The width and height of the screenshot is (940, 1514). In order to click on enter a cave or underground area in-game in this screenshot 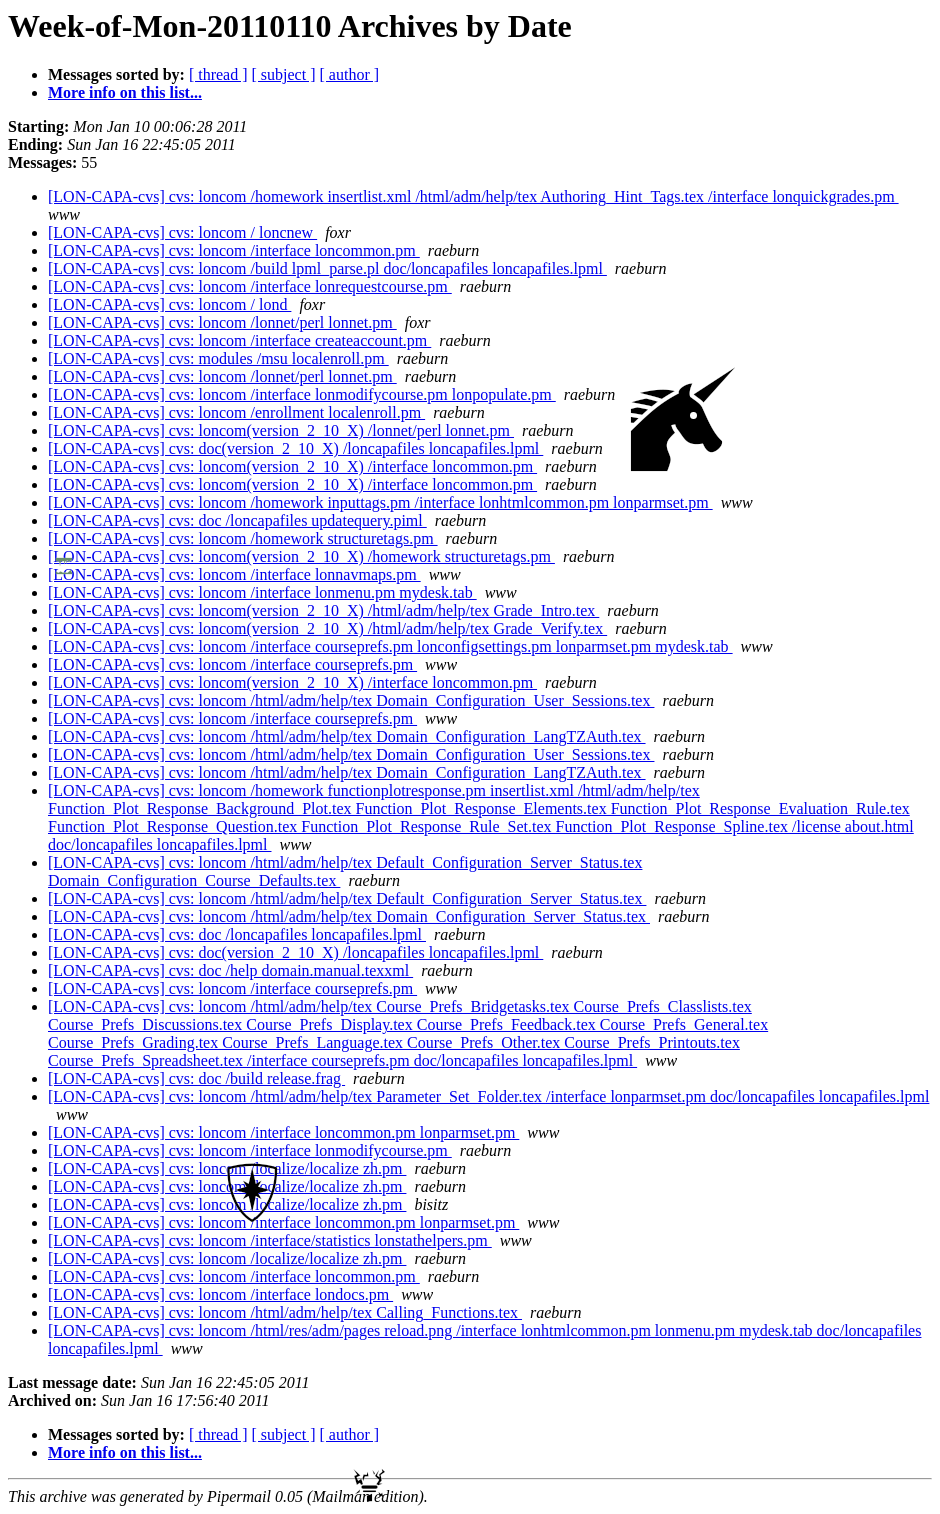, I will do `click(64, 566)`.